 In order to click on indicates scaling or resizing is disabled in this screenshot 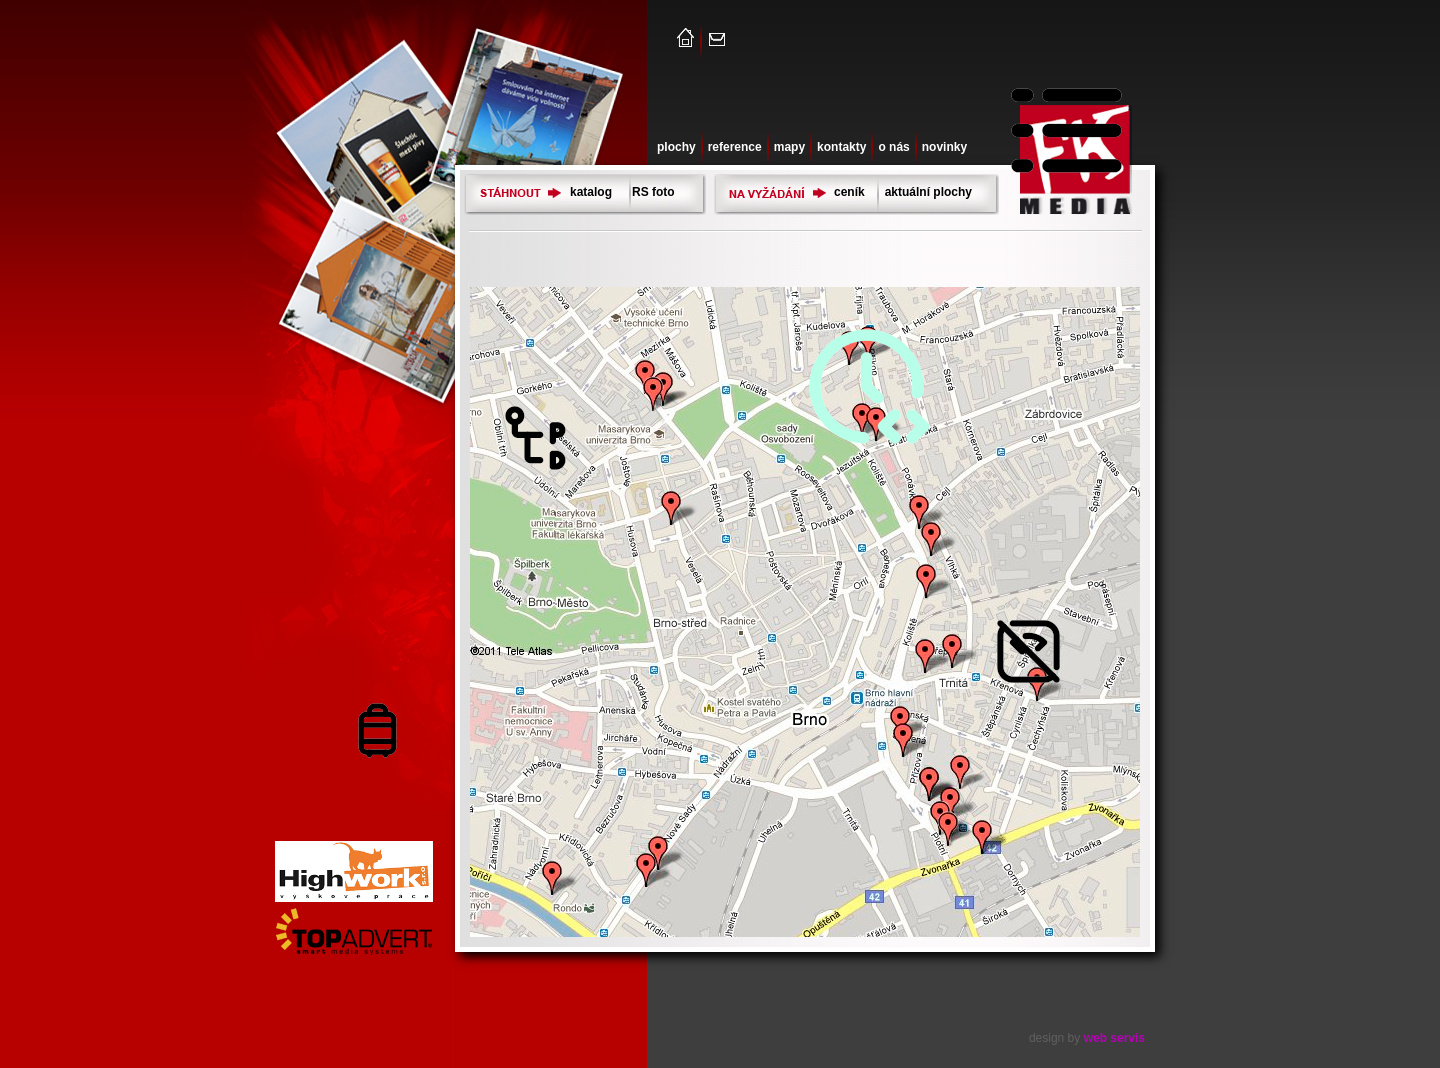, I will do `click(1028, 651)`.